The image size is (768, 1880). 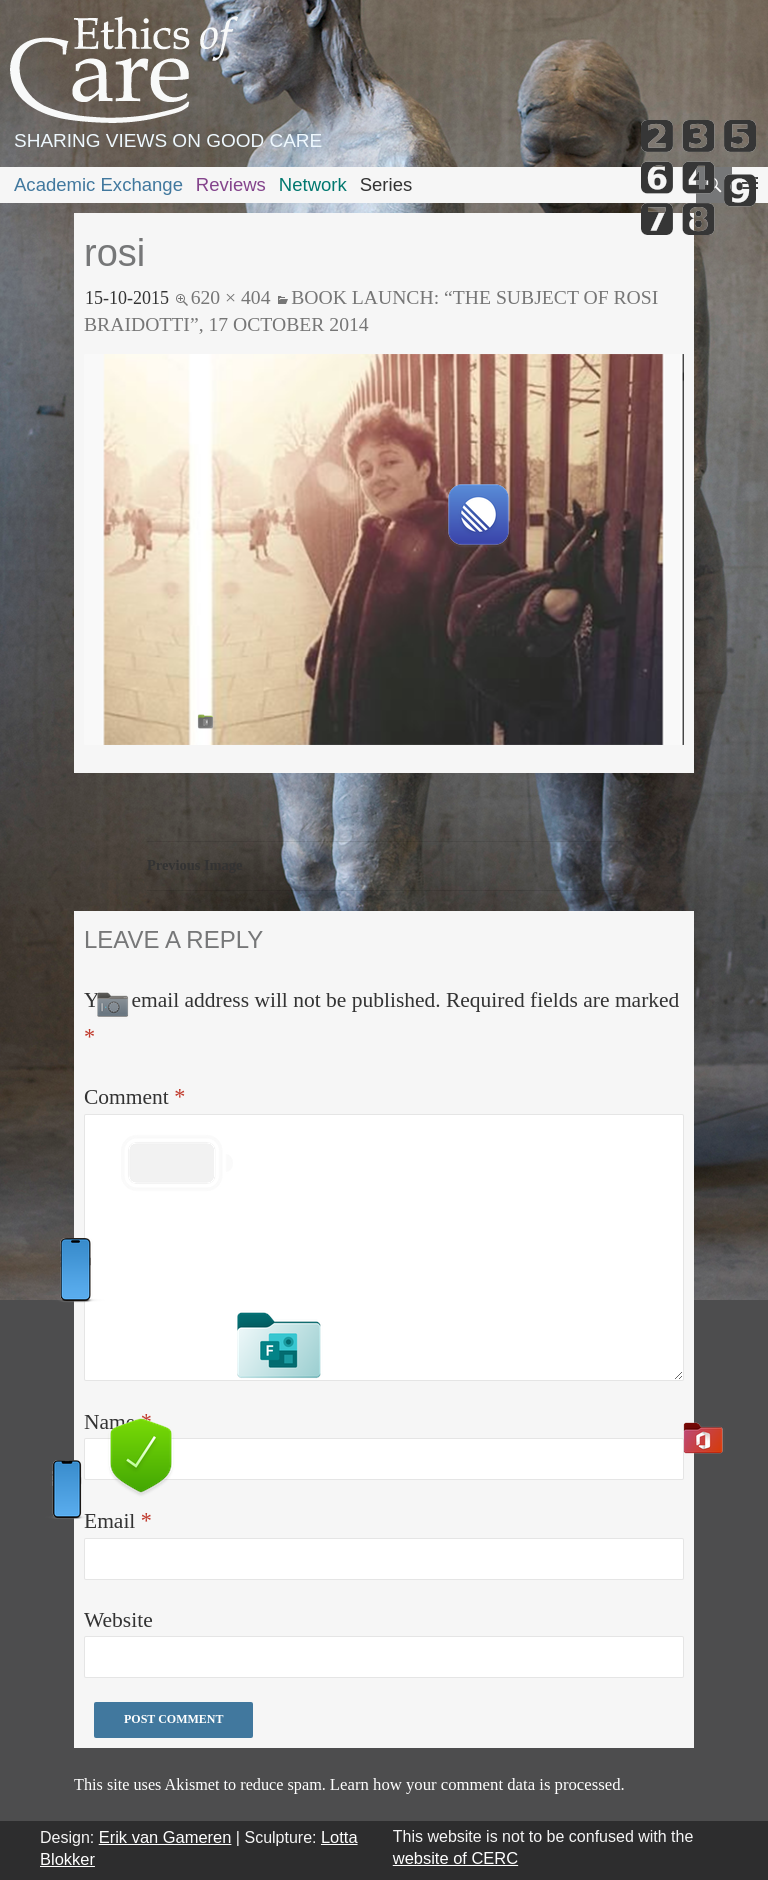 What do you see at coordinates (698, 177) in the screenshot?
I see `launch taquin sliding puzzle game` at bounding box center [698, 177].